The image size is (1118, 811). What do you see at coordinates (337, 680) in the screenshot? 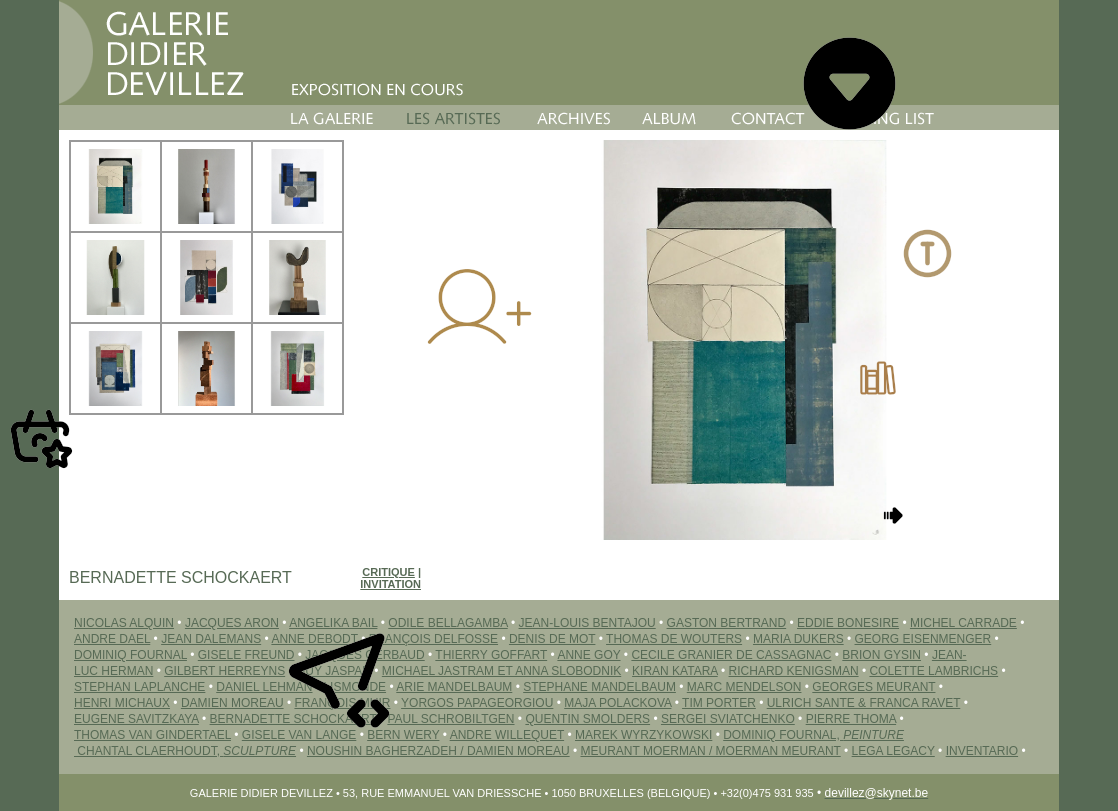
I see `access location-based developer tools` at bounding box center [337, 680].